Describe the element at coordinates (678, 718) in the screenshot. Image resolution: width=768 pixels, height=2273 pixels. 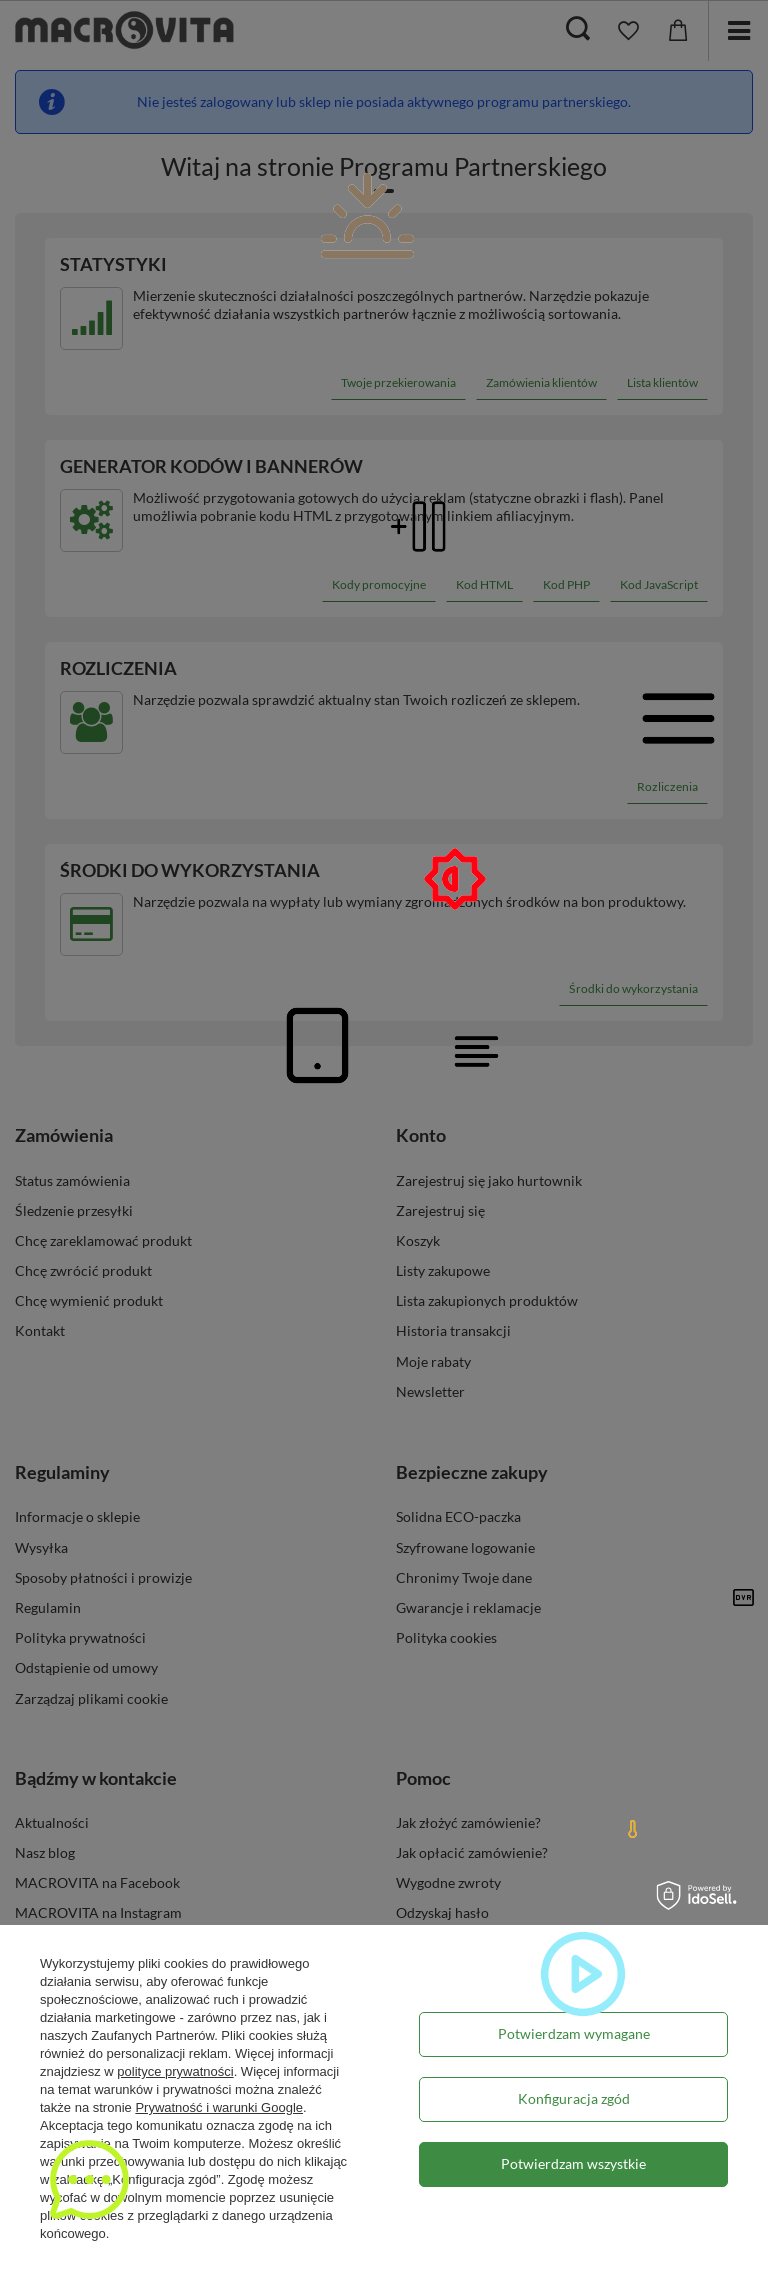
I see `open navigation menu` at that location.